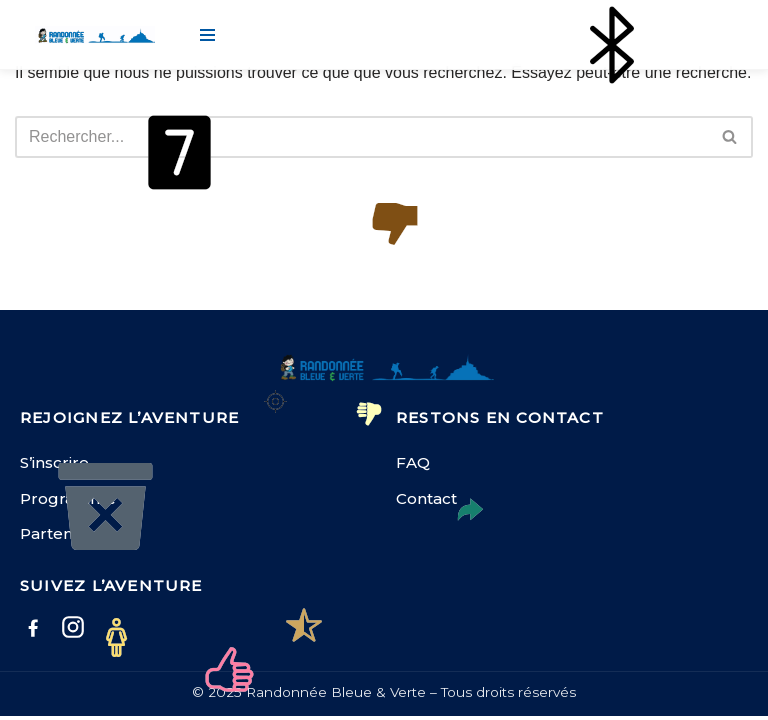 Image resolution: width=768 pixels, height=720 pixels. I want to click on share or forward content, so click(470, 509).